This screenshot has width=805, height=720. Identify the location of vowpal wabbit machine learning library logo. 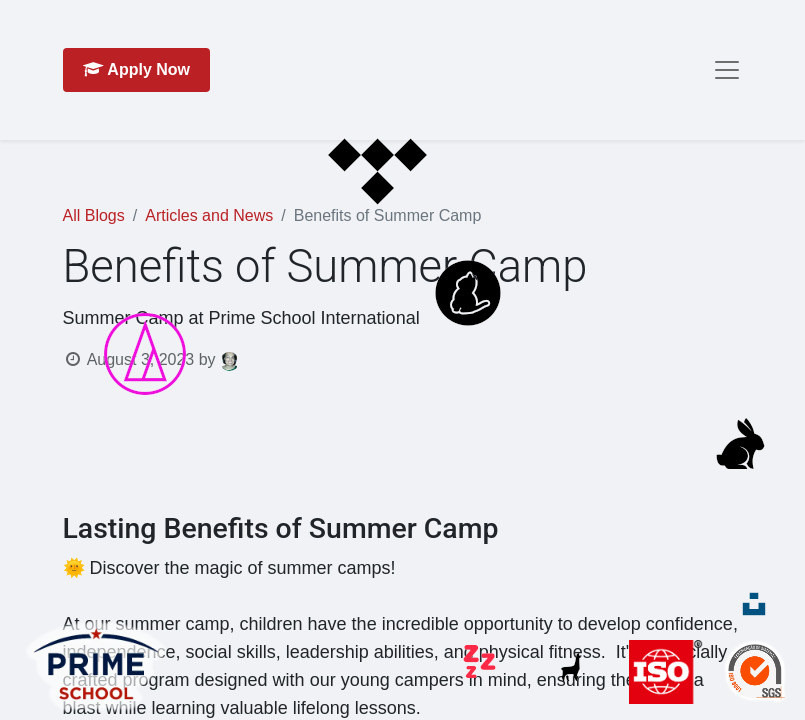
(740, 443).